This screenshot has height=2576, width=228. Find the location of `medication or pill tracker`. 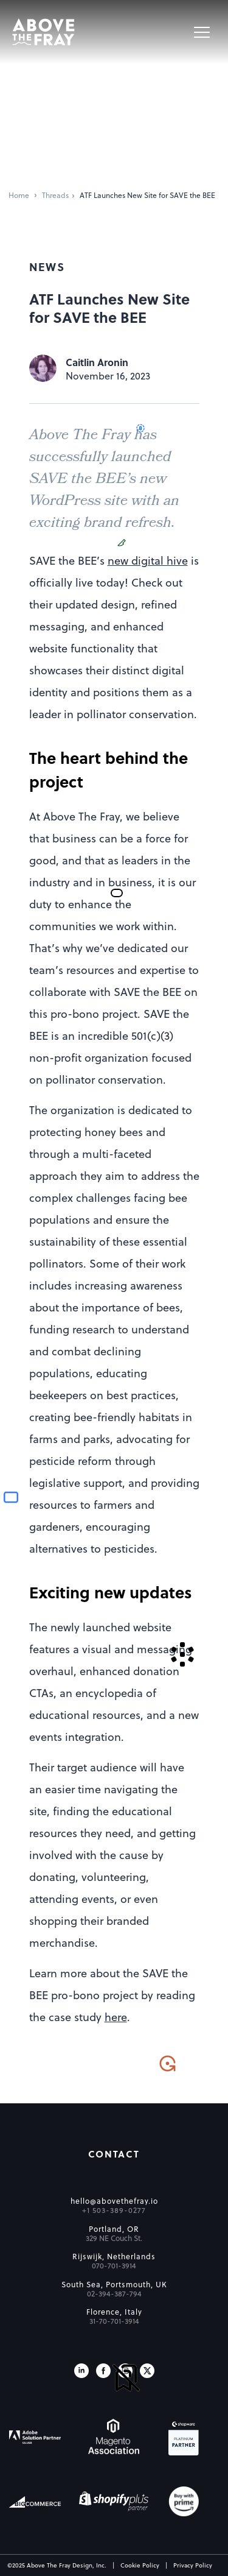

medication or pill tracker is located at coordinates (117, 893).